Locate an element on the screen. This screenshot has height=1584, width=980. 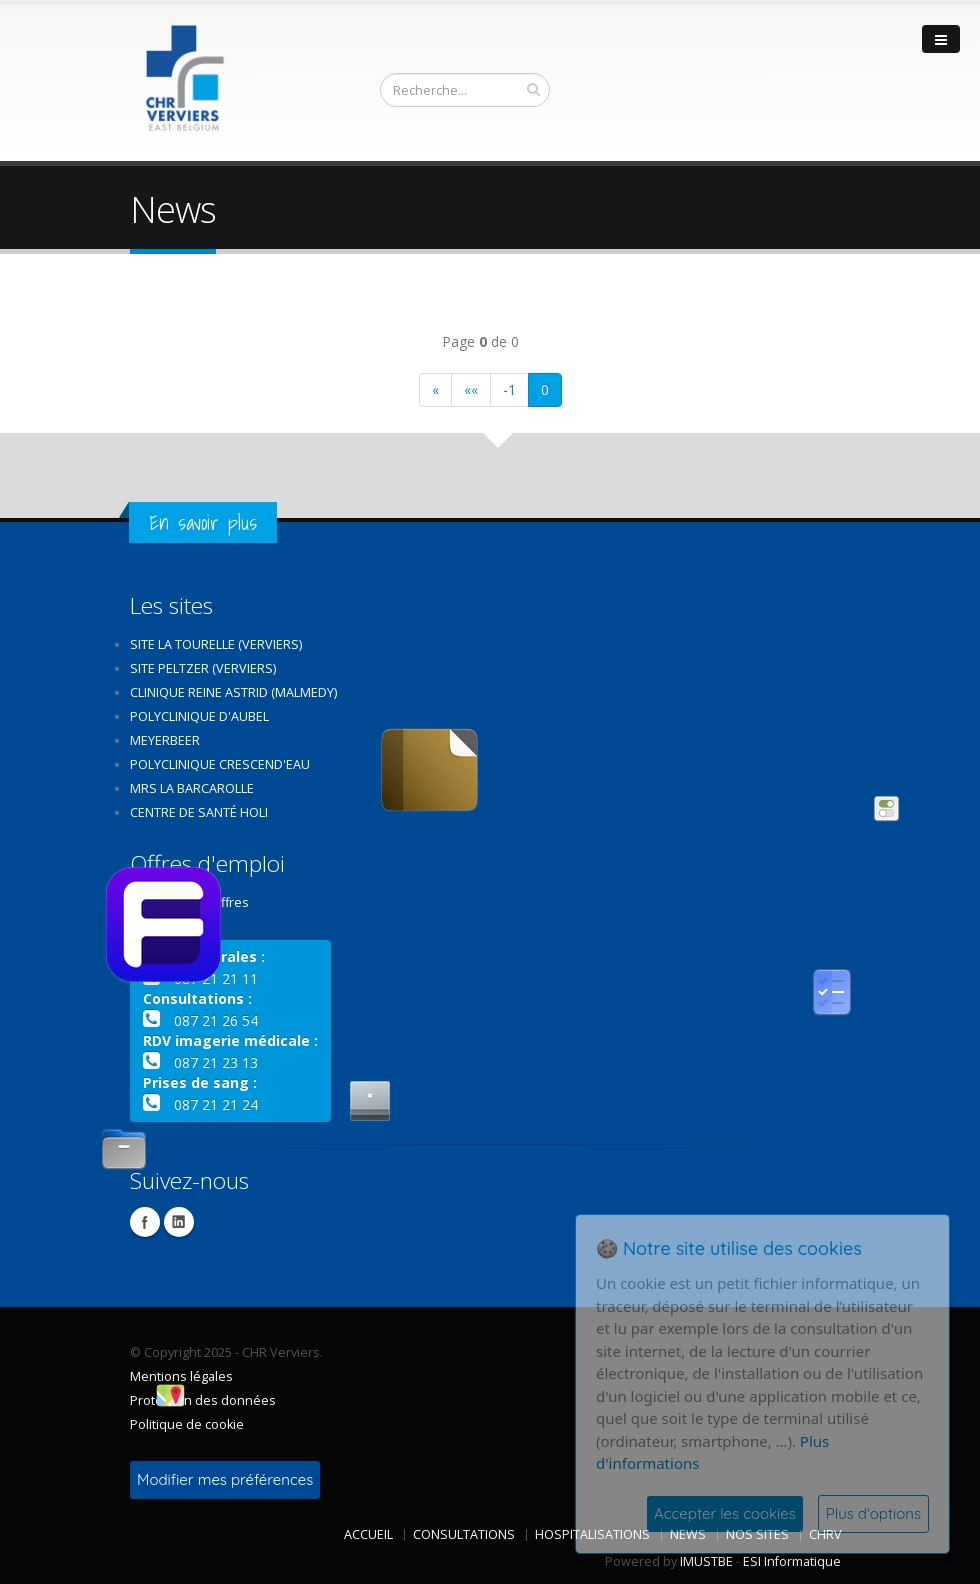
open system settings or preferences is located at coordinates (886, 808).